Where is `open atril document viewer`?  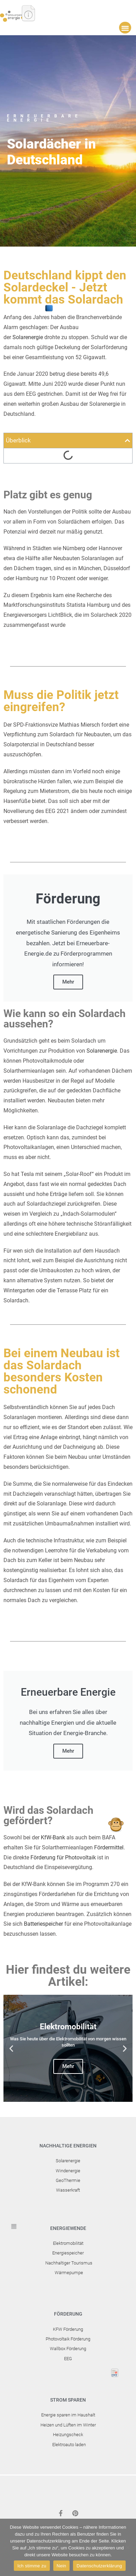 open atril document viewer is located at coordinates (115, 2373).